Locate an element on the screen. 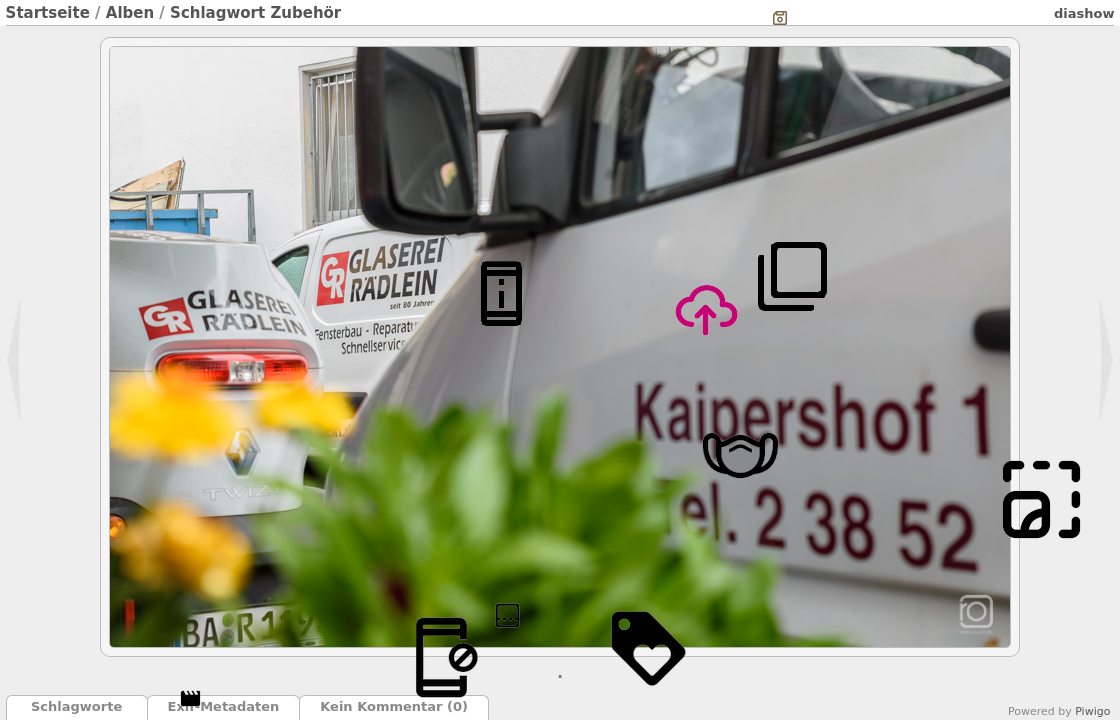 This screenshot has height=720, width=1120. enable picture-in-picture mode for an image is located at coordinates (1041, 499).